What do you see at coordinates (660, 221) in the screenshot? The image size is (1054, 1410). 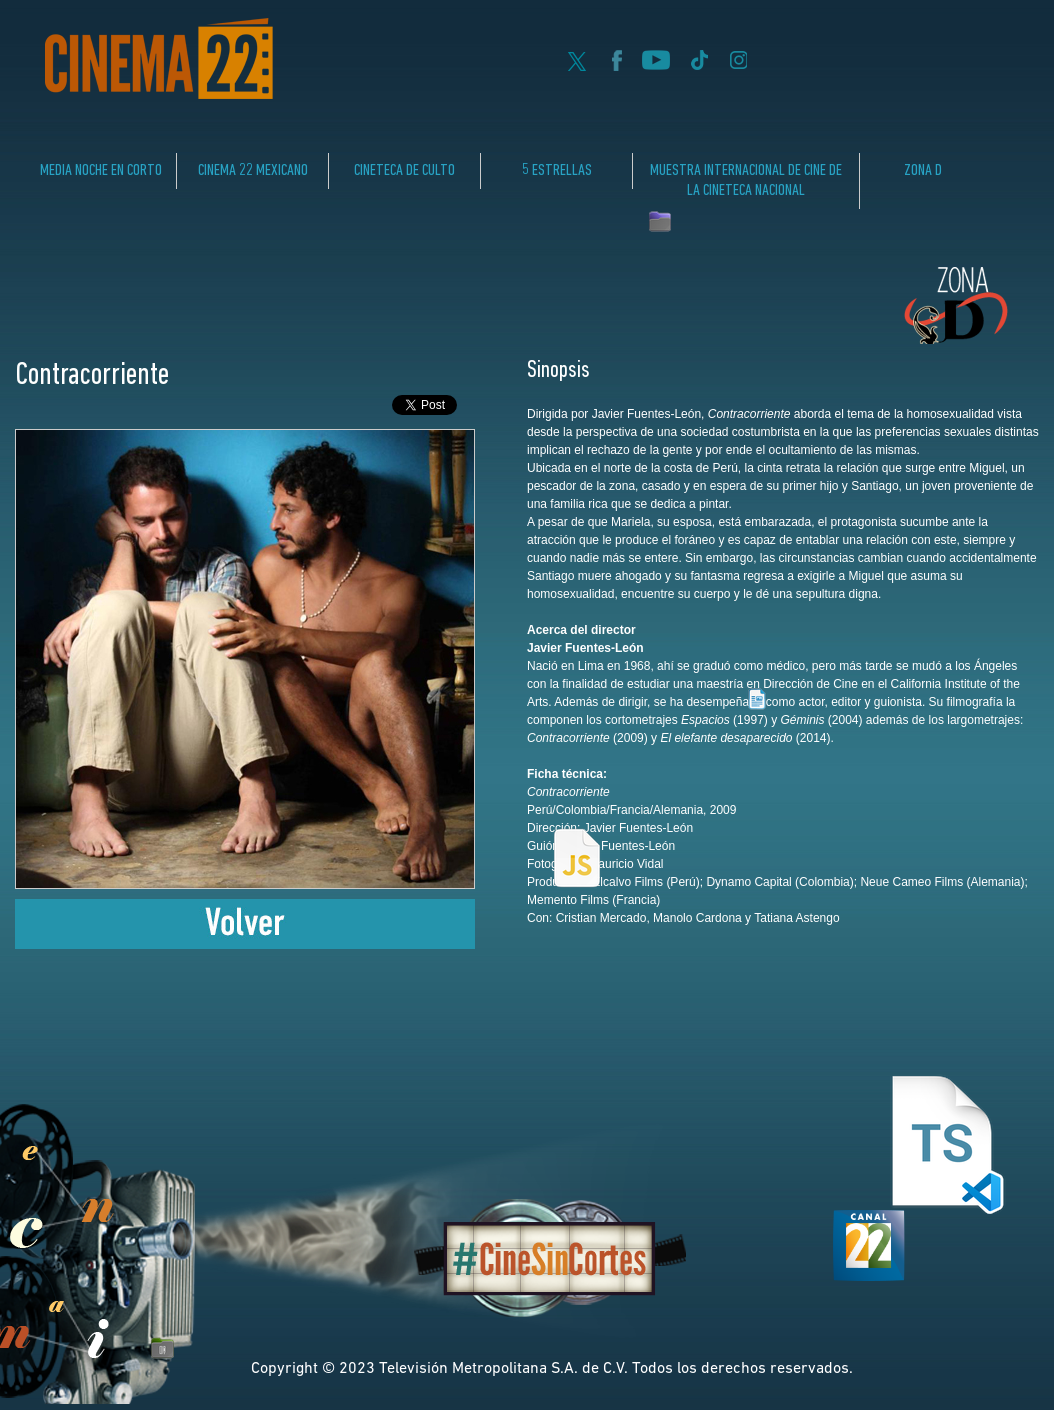 I see `indicates an open or expanded folder` at bounding box center [660, 221].